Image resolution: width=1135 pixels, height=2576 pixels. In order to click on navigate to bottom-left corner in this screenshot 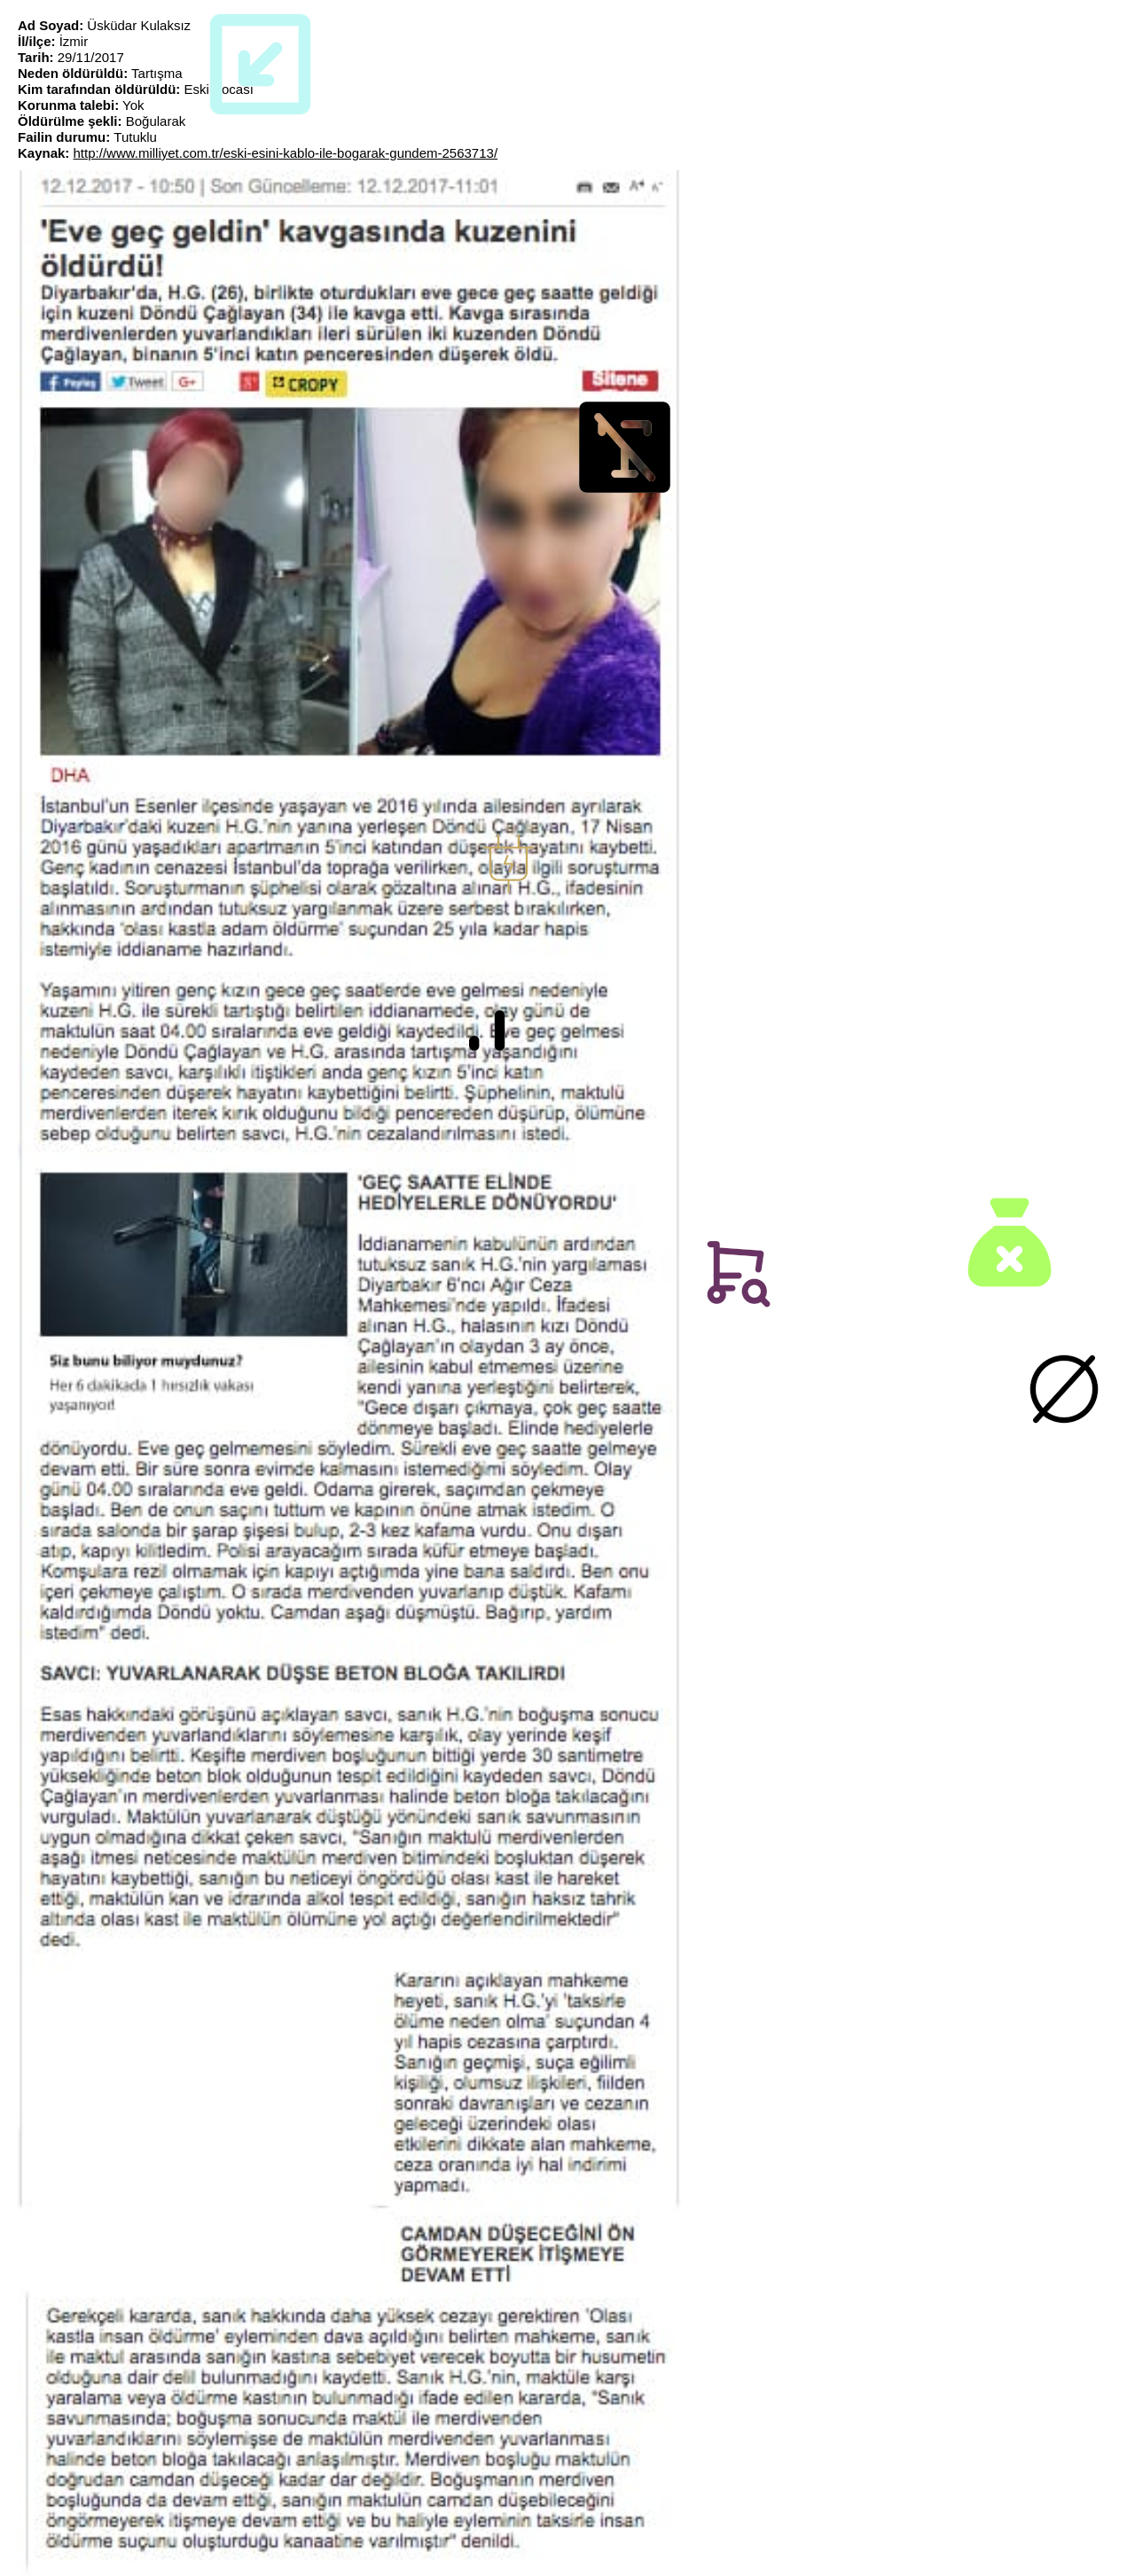, I will do `click(260, 64)`.